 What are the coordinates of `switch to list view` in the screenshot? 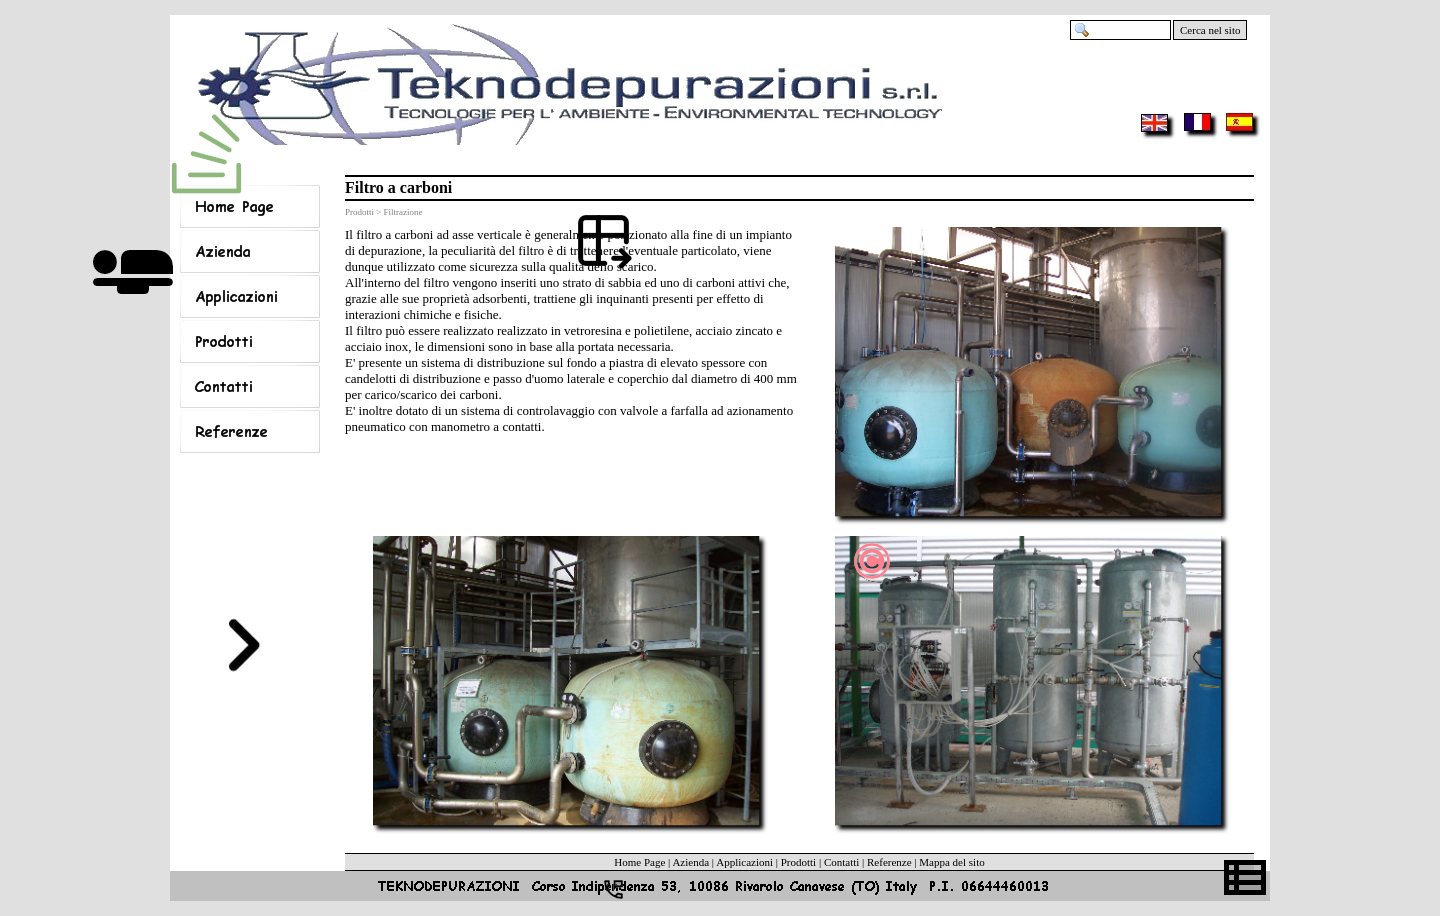 It's located at (1246, 877).